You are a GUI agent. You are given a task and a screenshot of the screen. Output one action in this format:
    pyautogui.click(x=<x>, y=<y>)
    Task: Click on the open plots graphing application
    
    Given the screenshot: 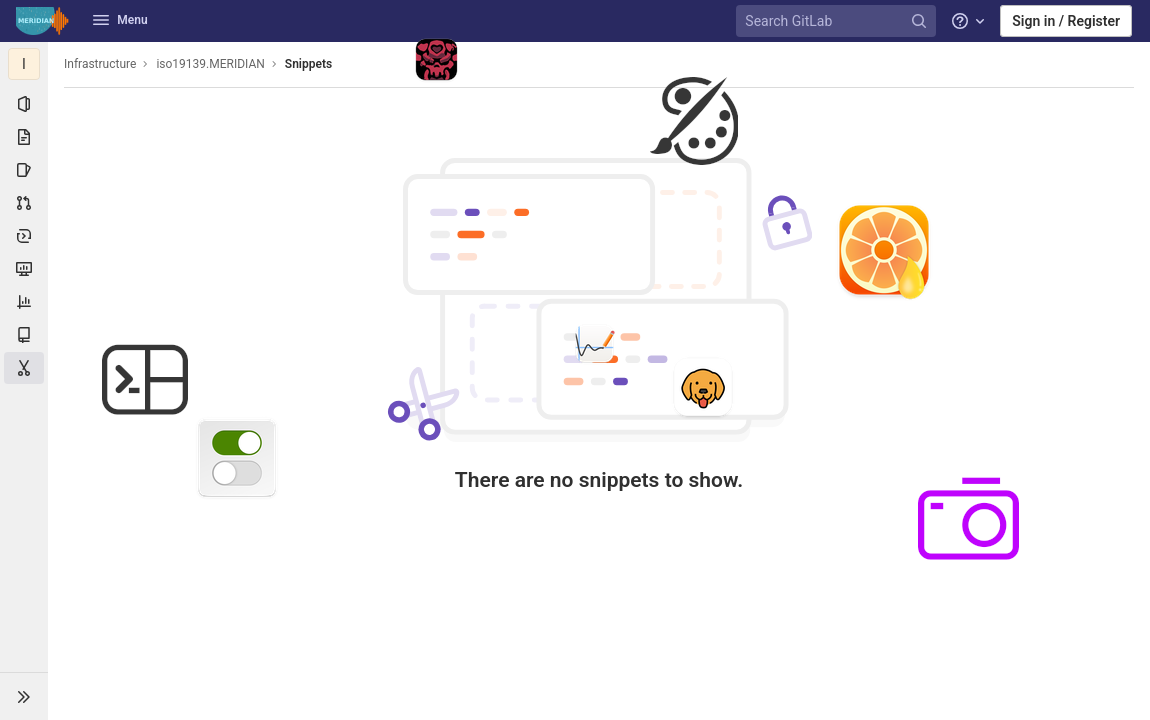 What is the action you would take?
    pyautogui.click(x=594, y=343)
    